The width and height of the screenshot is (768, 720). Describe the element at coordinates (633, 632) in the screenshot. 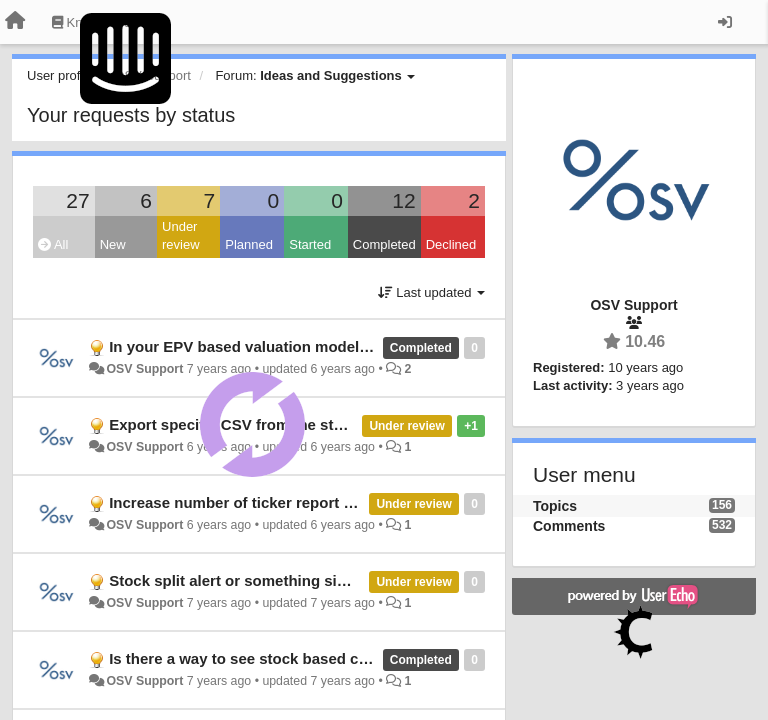

I see `open stencyl game development software` at that location.